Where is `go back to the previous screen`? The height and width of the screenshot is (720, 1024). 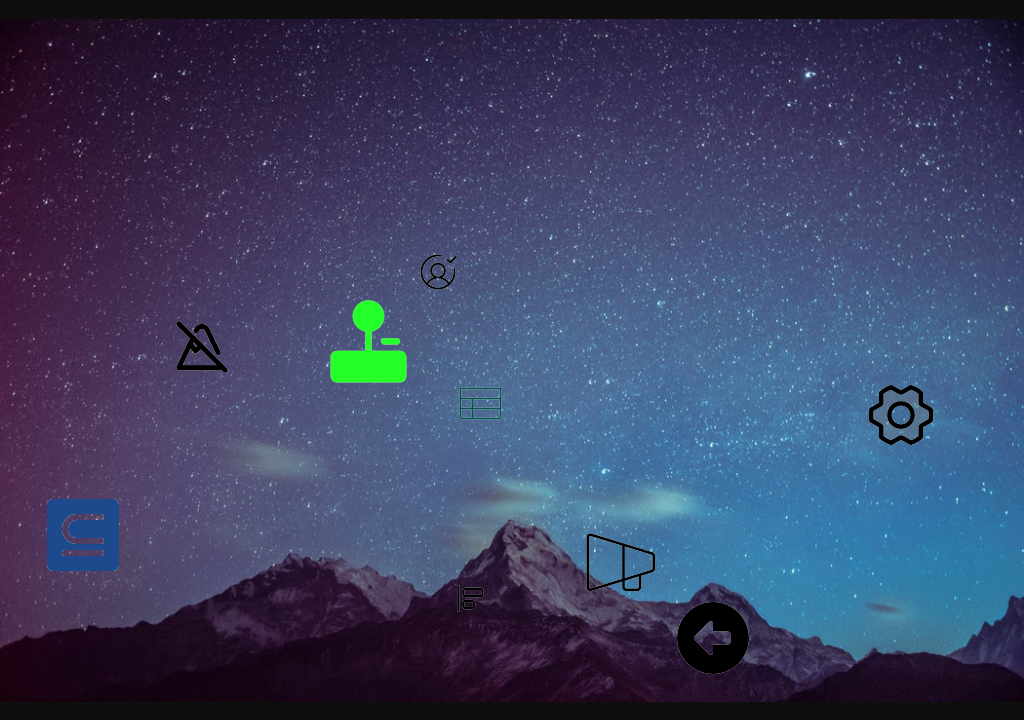 go back to the previous screen is located at coordinates (713, 638).